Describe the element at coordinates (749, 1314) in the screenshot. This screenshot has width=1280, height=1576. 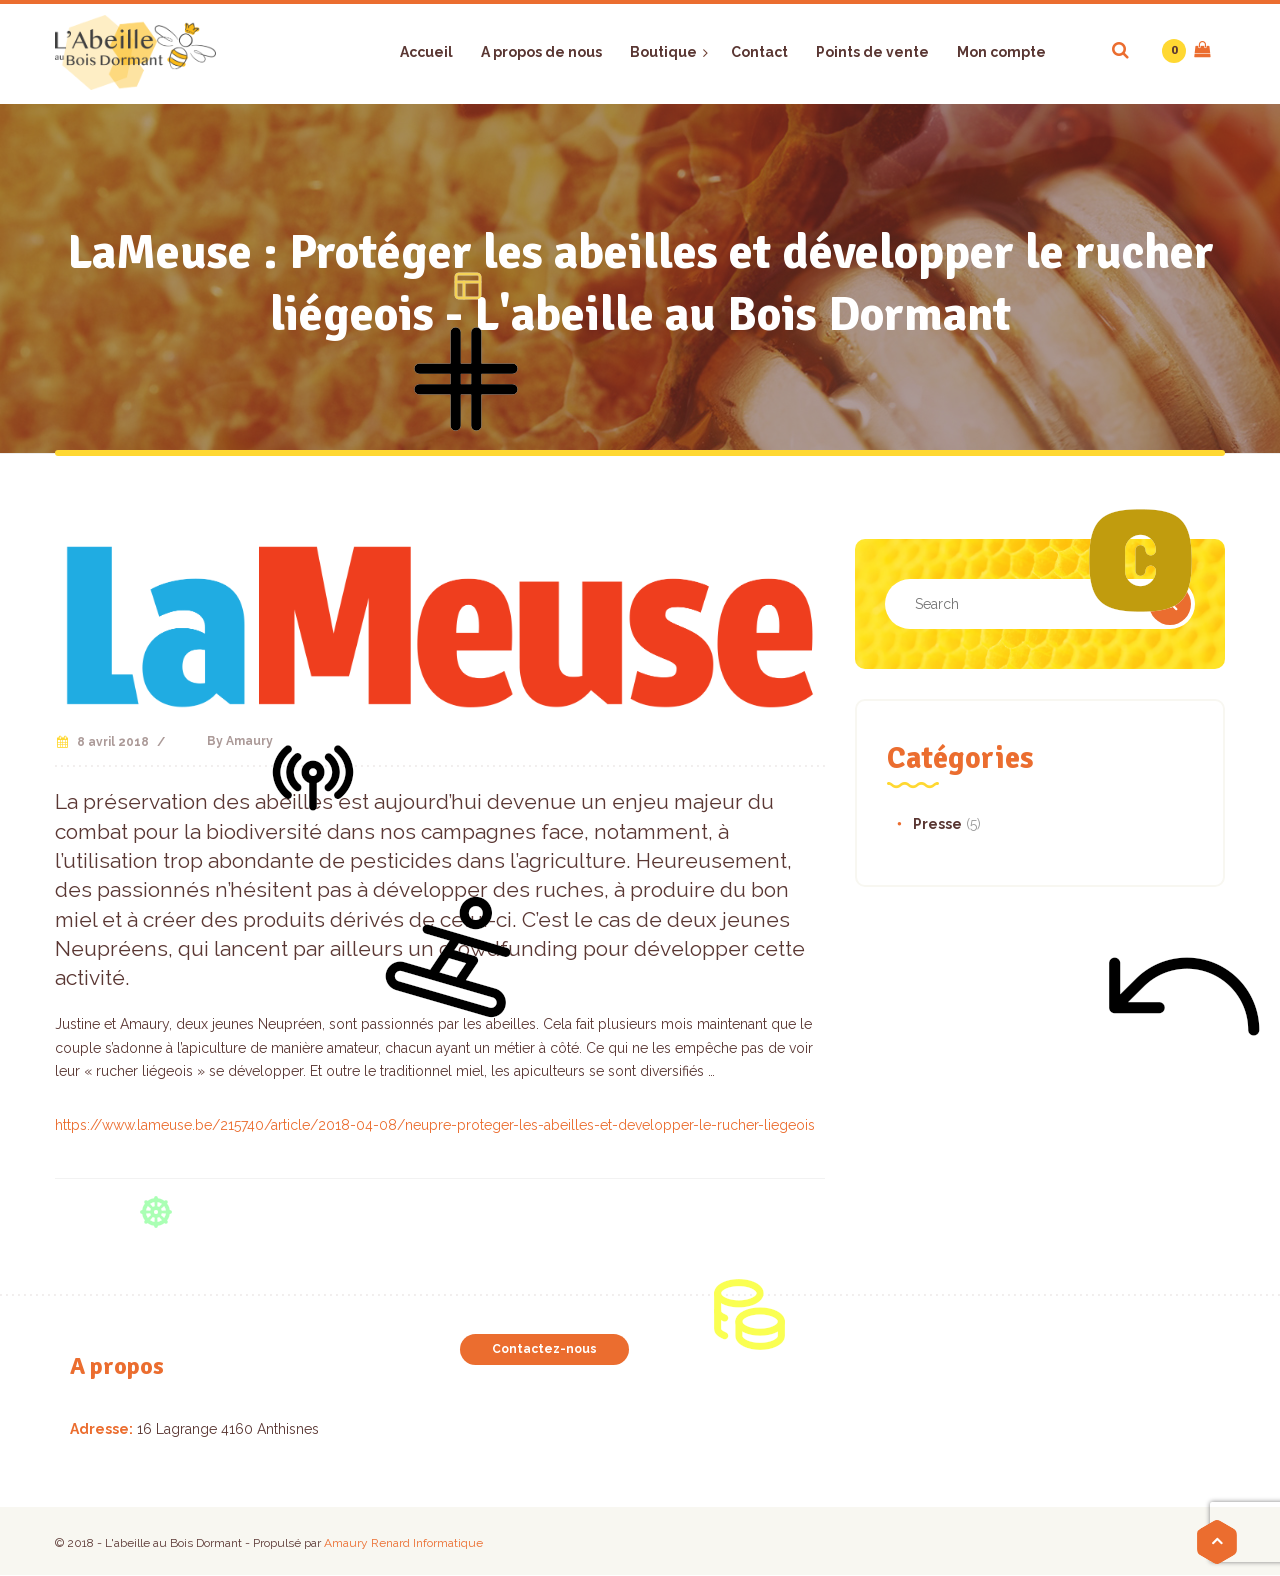
I see `view your coin balance or currency` at that location.